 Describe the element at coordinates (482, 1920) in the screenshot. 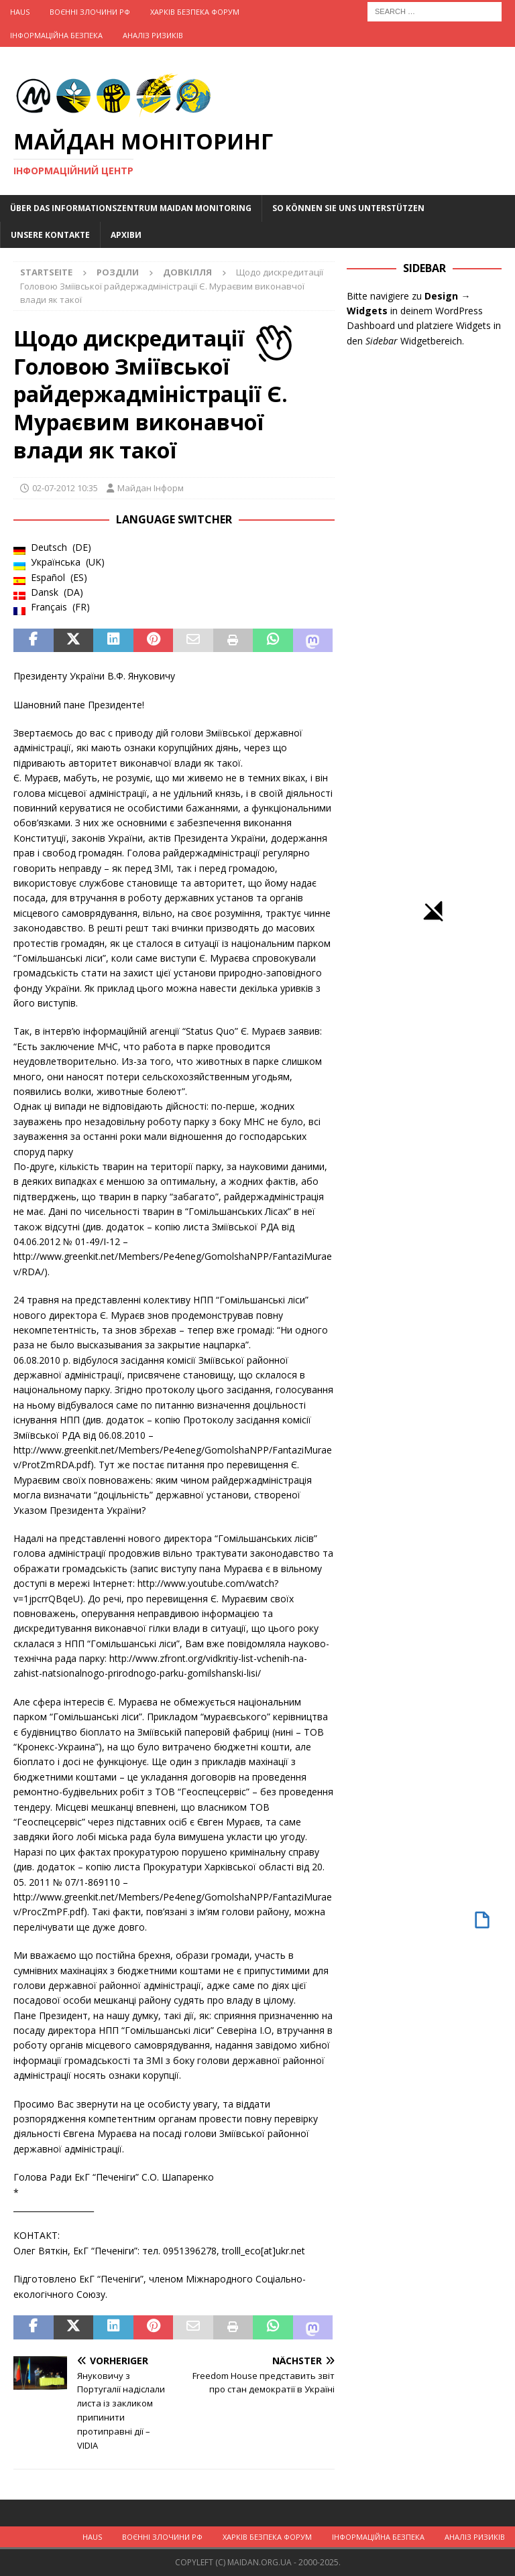

I see `view or open a file` at that location.